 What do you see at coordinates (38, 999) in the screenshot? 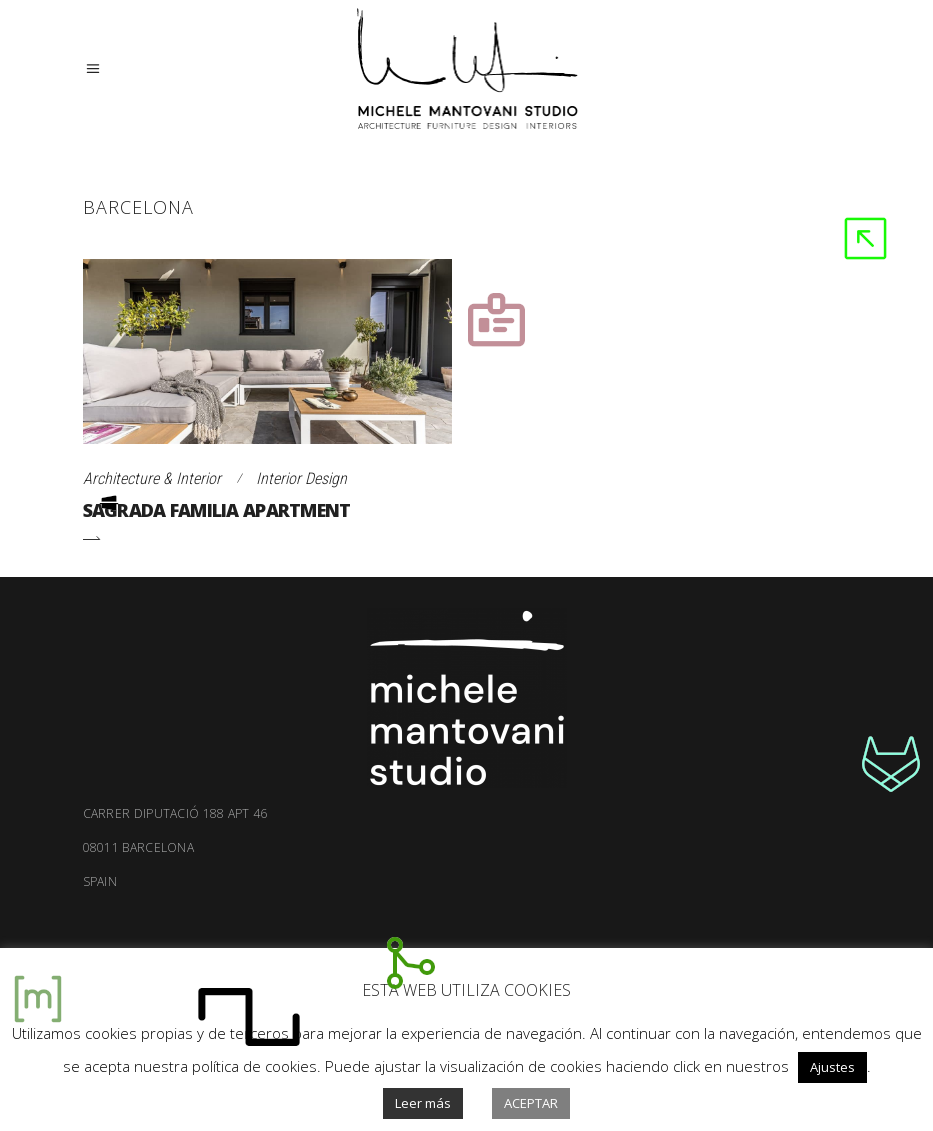
I see `matrix decentralized messaging platform logo` at bounding box center [38, 999].